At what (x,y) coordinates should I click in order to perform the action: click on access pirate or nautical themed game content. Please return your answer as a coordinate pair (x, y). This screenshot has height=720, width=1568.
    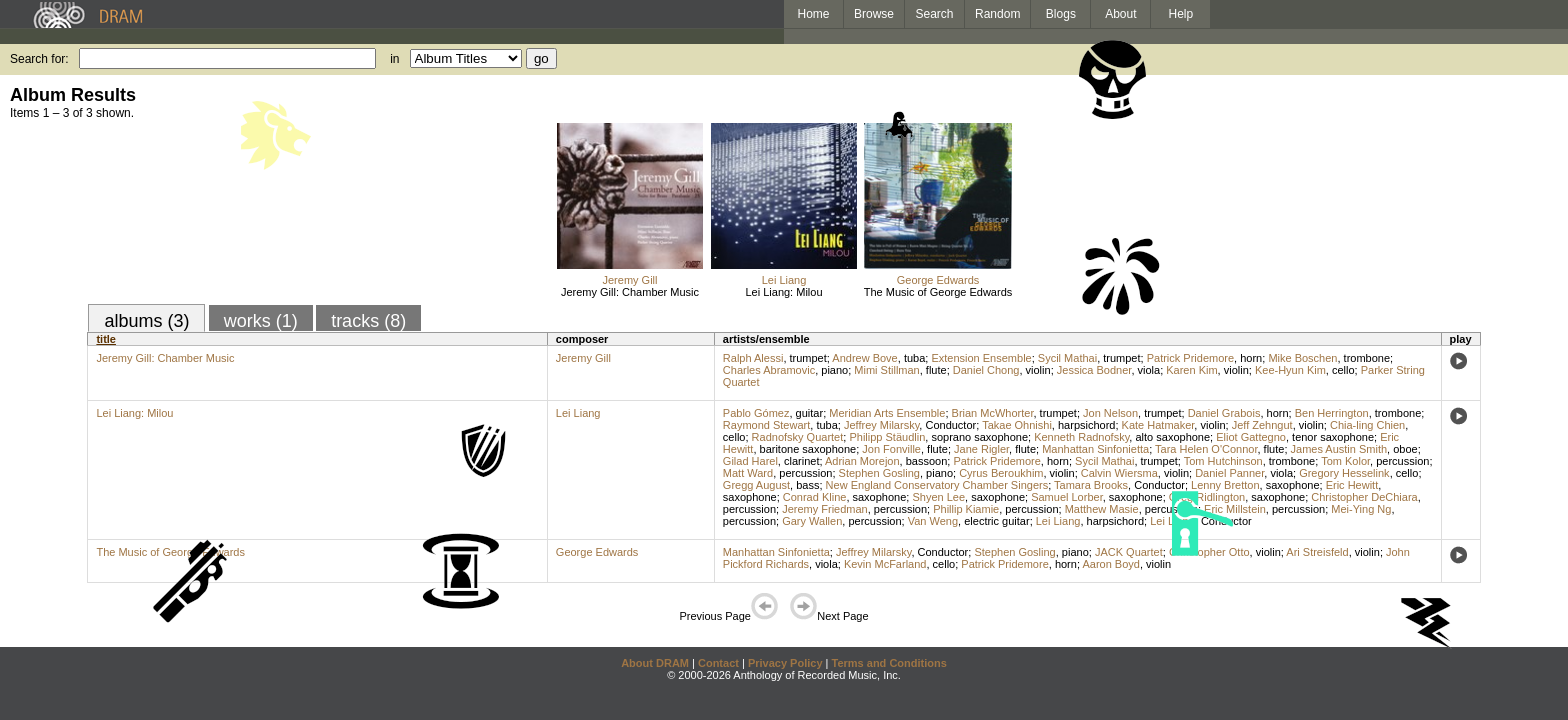
    Looking at the image, I should click on (1112, 79).